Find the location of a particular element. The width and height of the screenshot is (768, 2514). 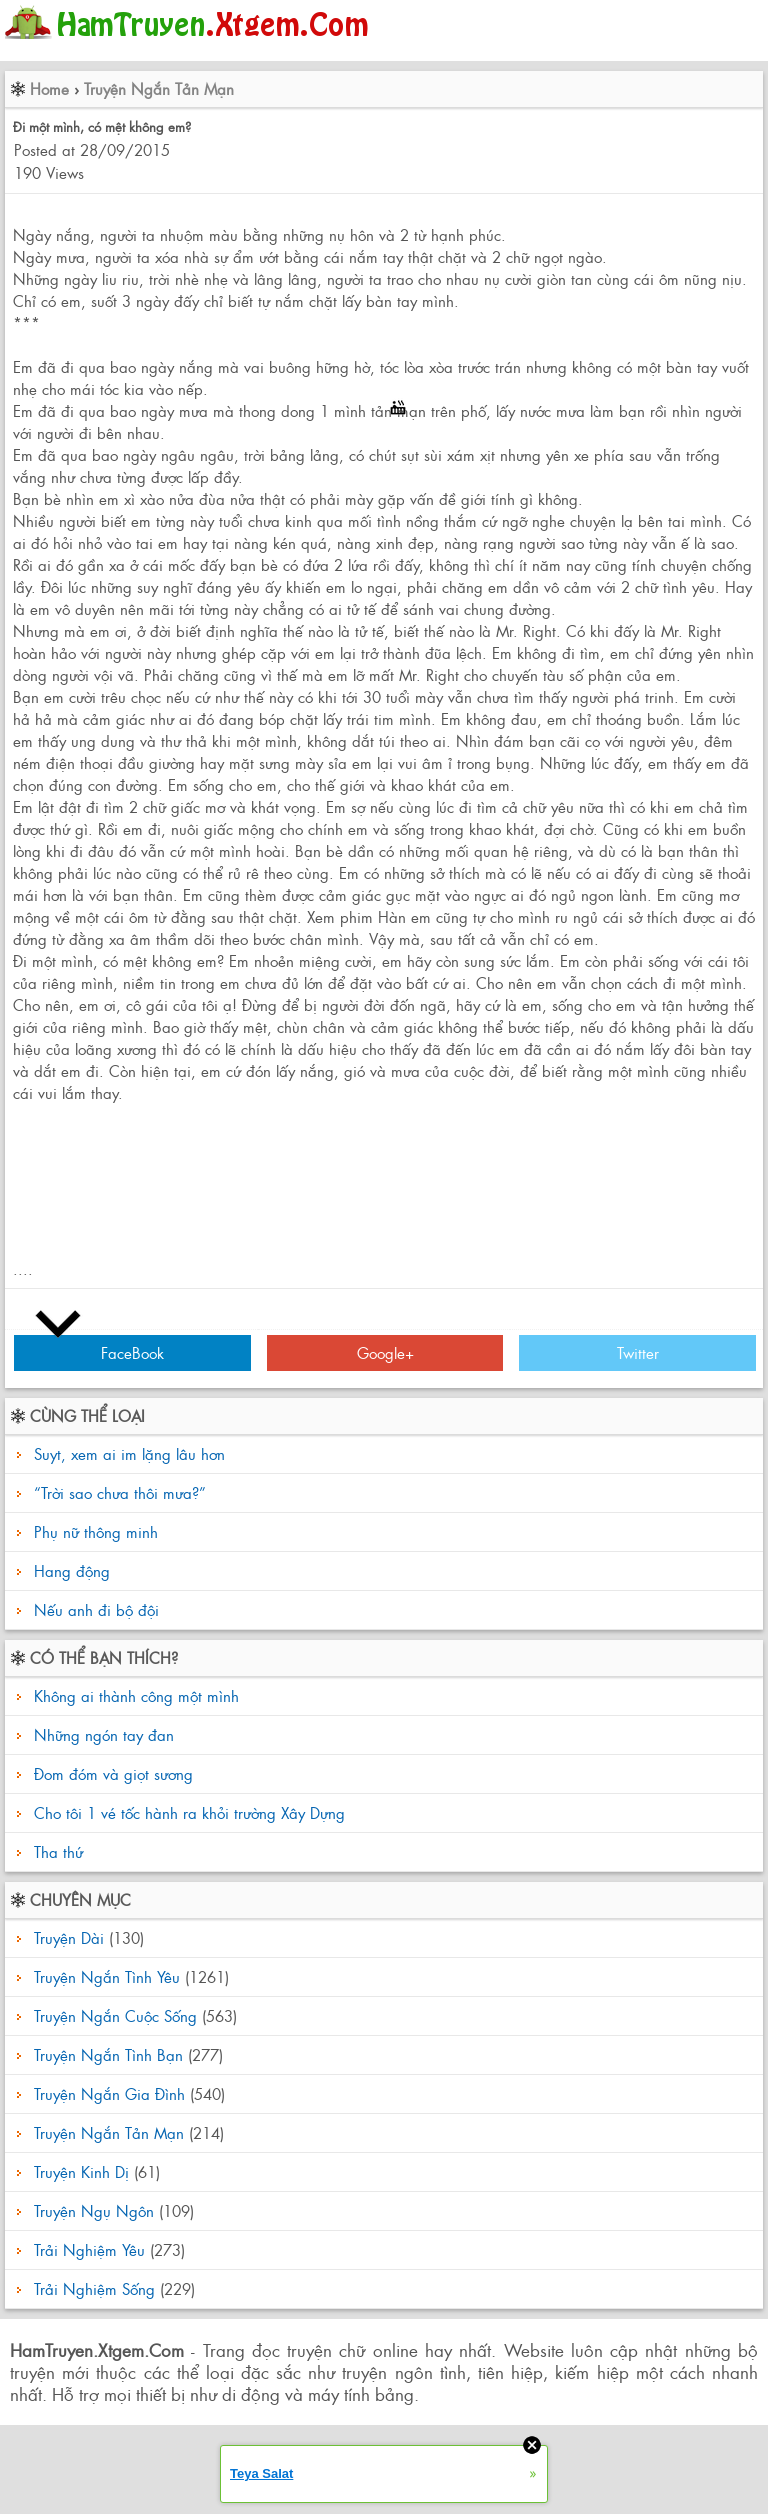

expand a collapsed section or dropdown menu is located at coordinates (58, 1323).